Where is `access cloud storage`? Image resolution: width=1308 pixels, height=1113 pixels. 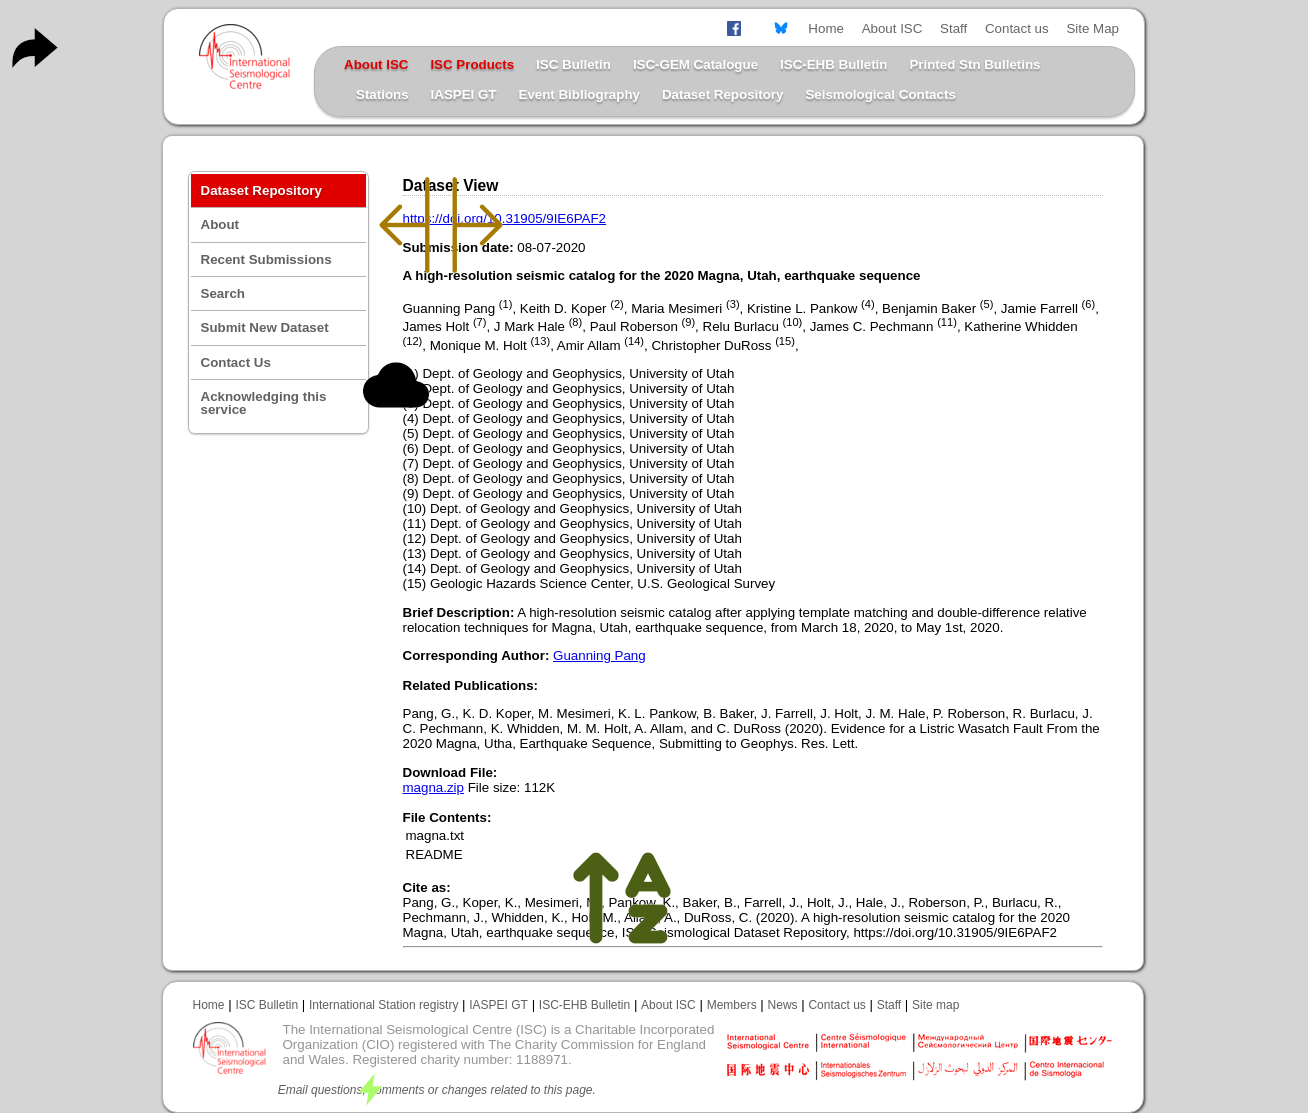 access cloud storage is located at coordinates (396, 385).